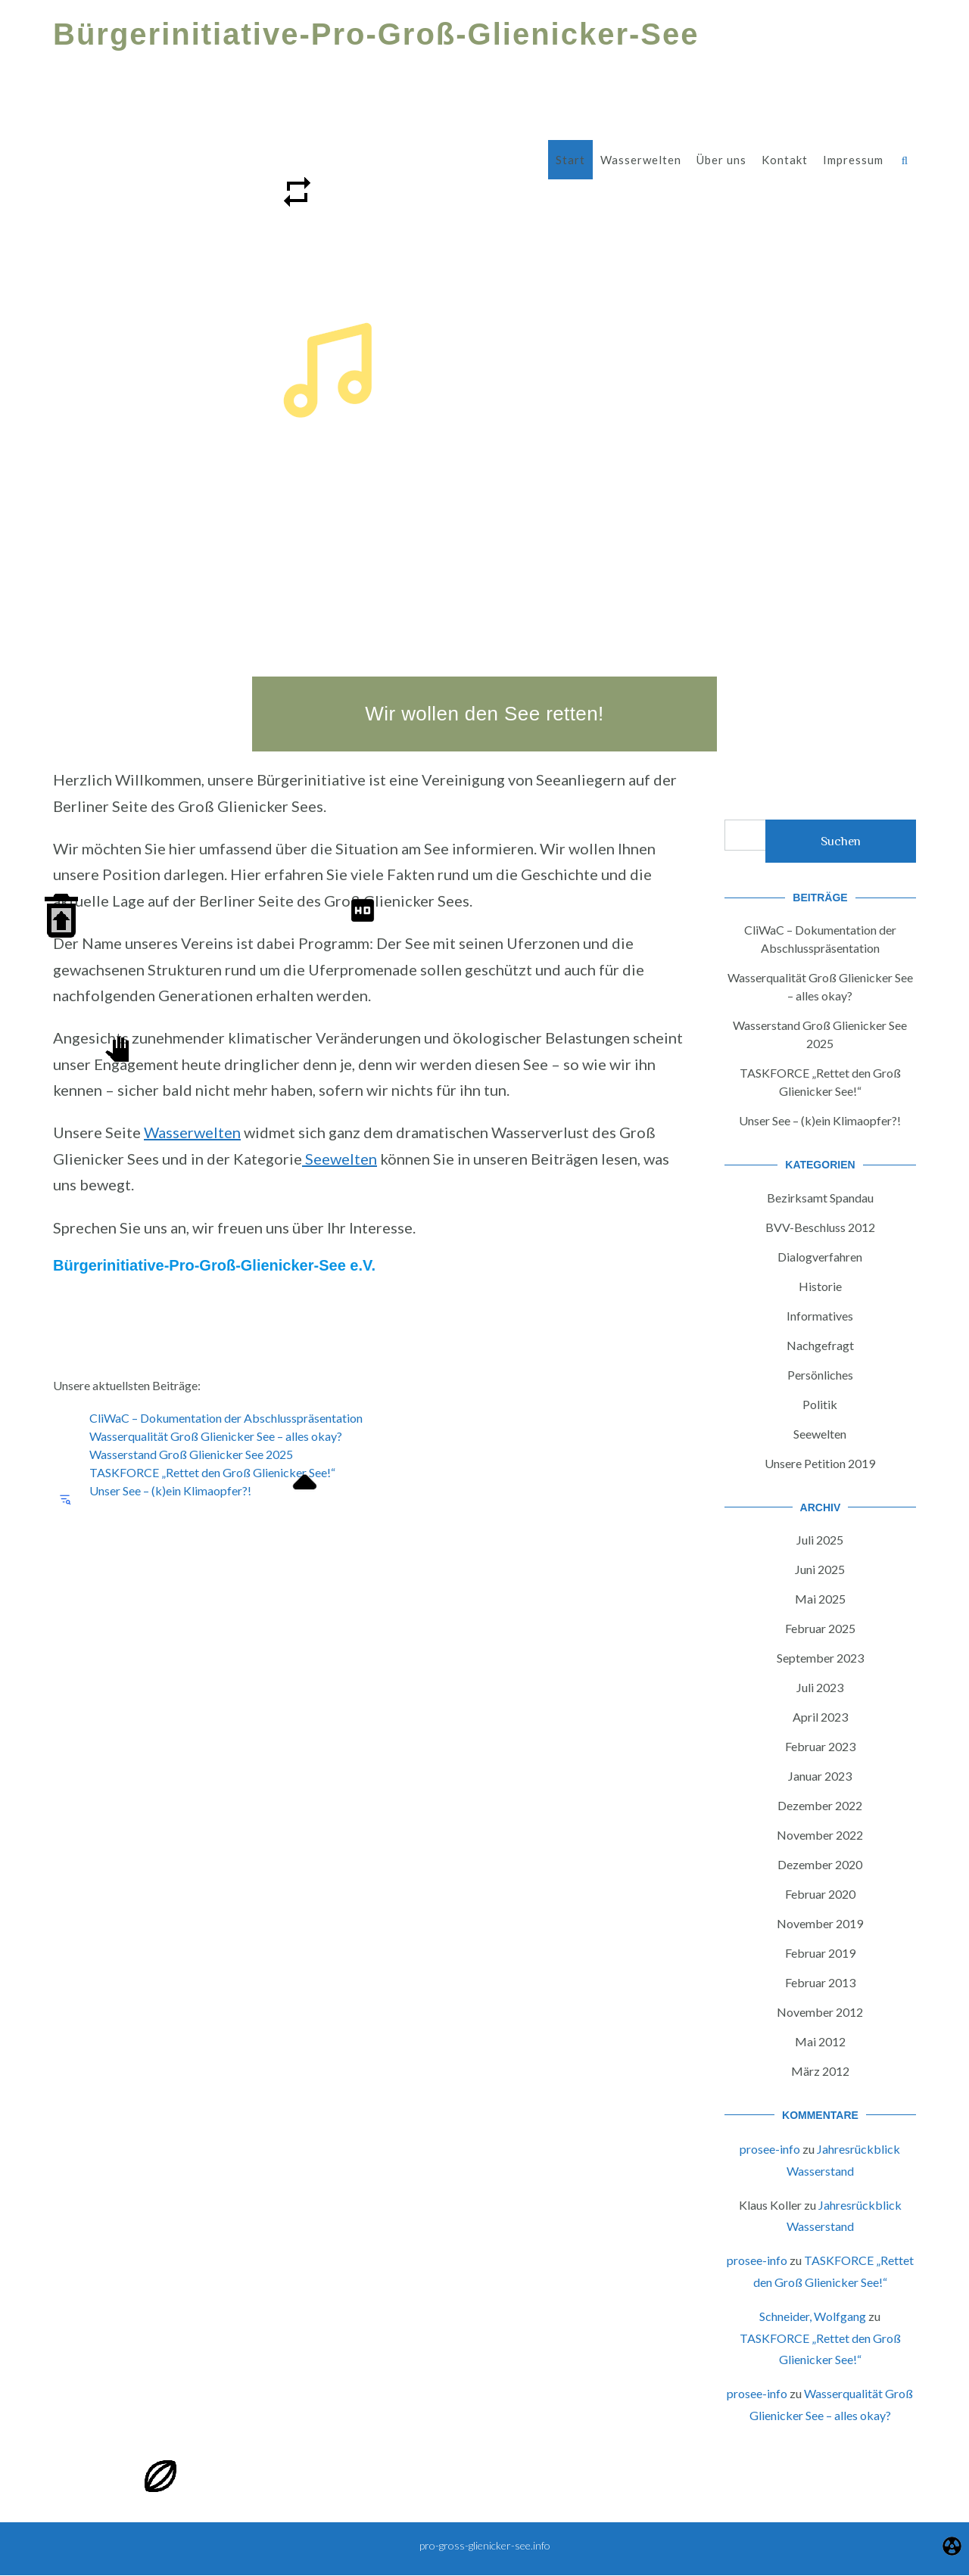  I want to click on search within filtered results, so click(64, 1498).